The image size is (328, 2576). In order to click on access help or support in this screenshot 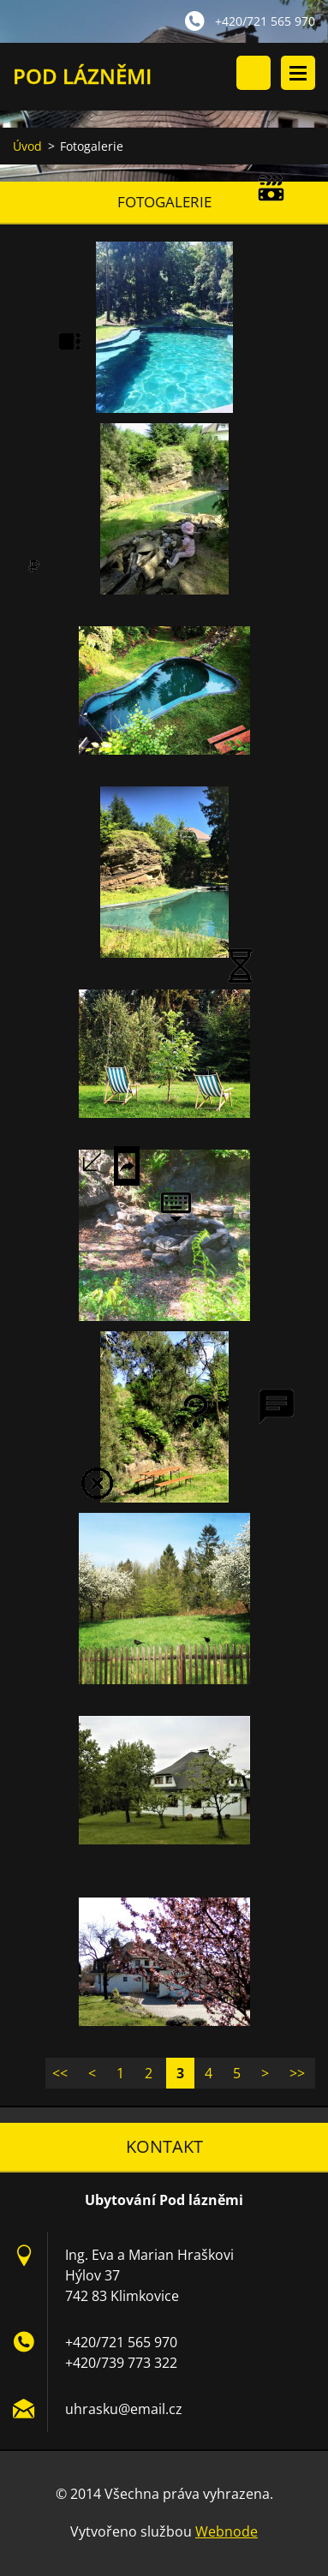, I will do `click(195, 1410)`.